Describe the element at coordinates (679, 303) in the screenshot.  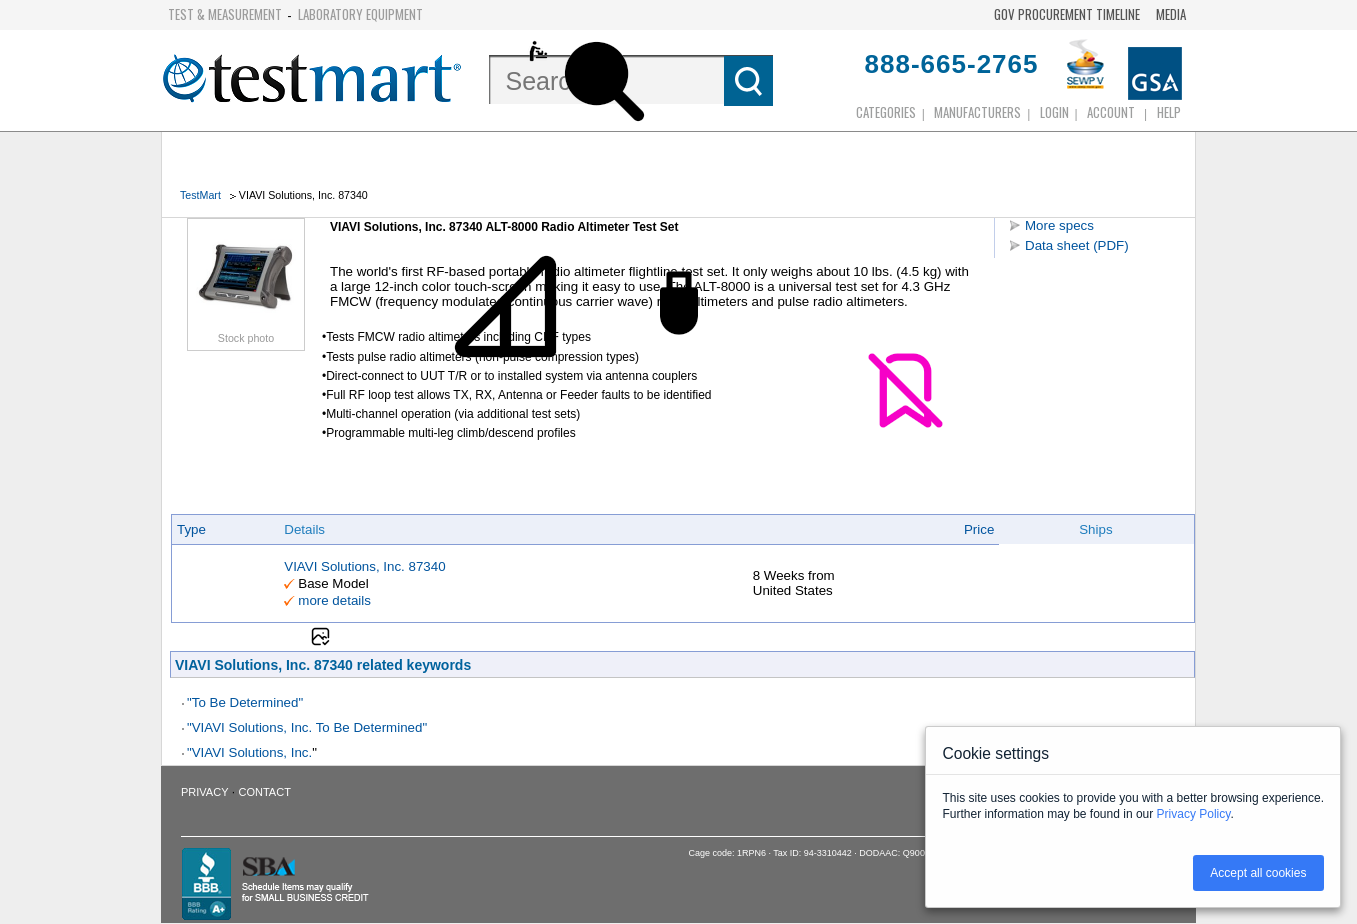
I see `connect a USB device` at that location.